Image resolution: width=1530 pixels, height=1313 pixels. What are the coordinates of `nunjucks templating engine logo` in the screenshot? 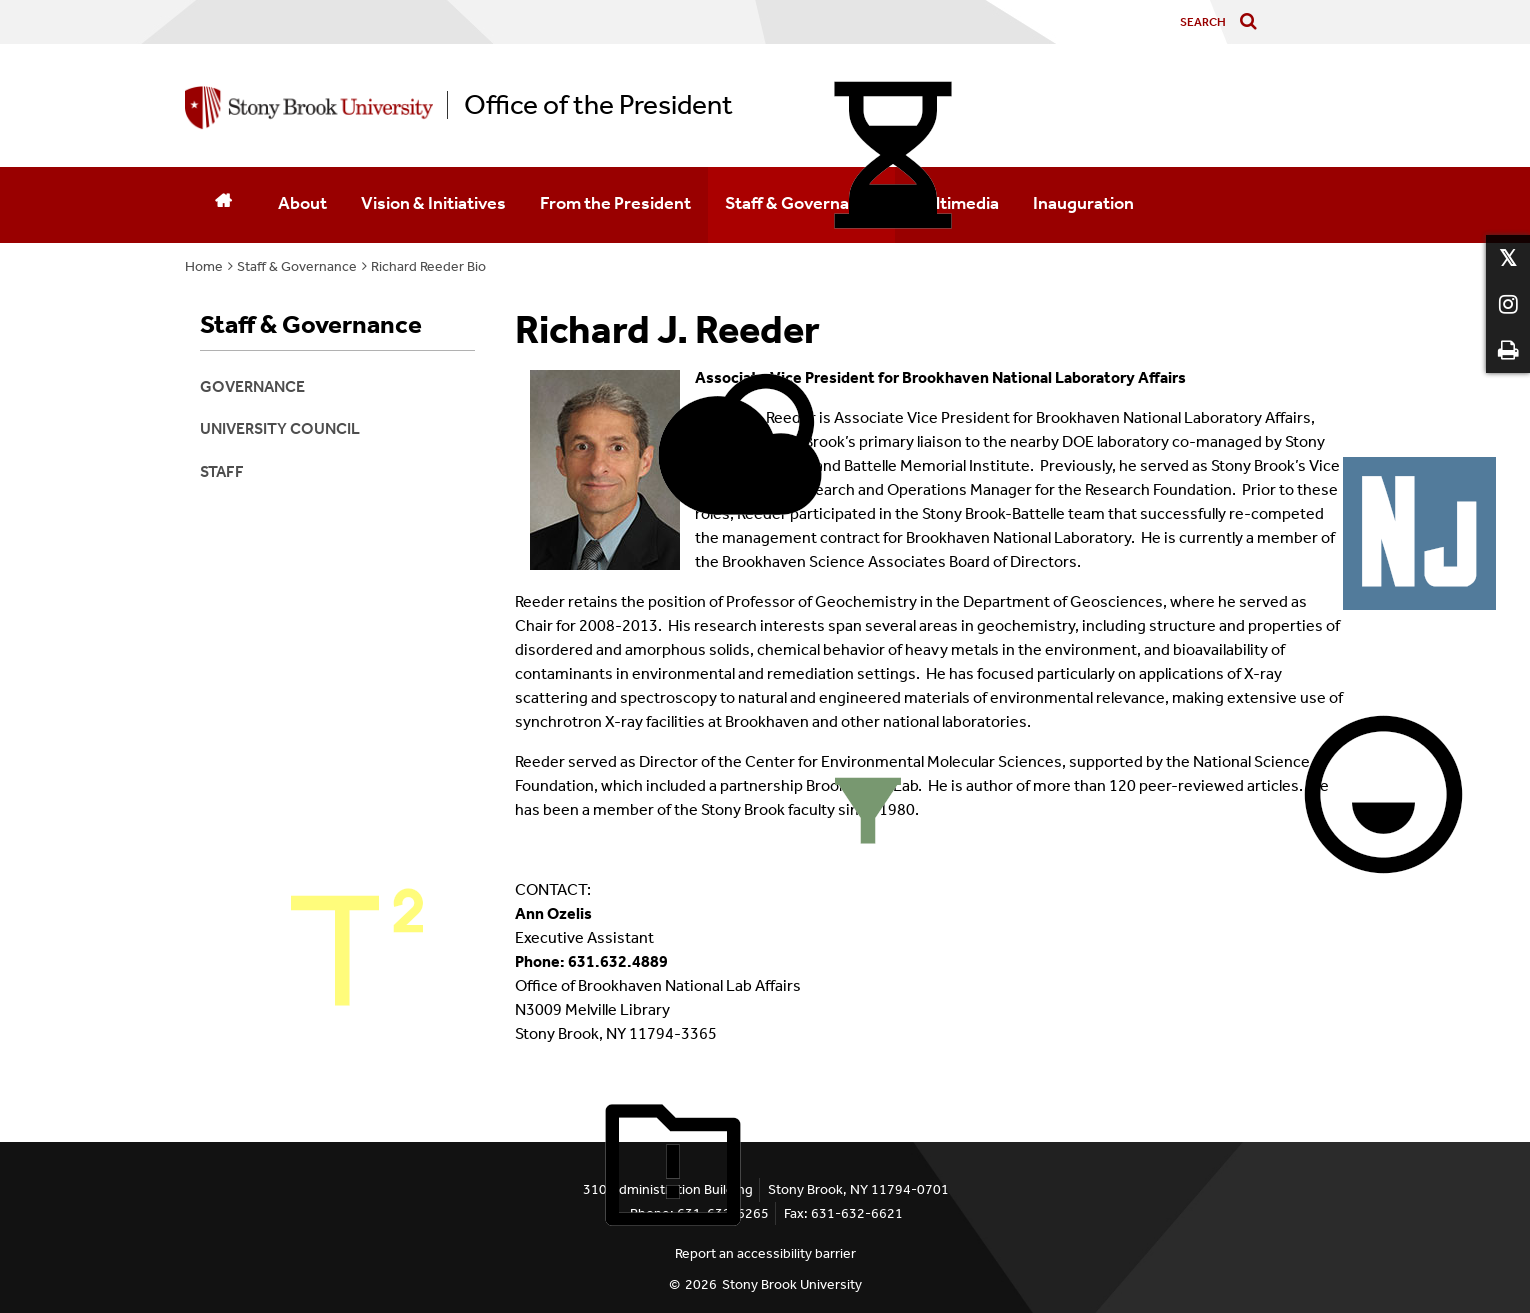 It's located at (1419, 533).